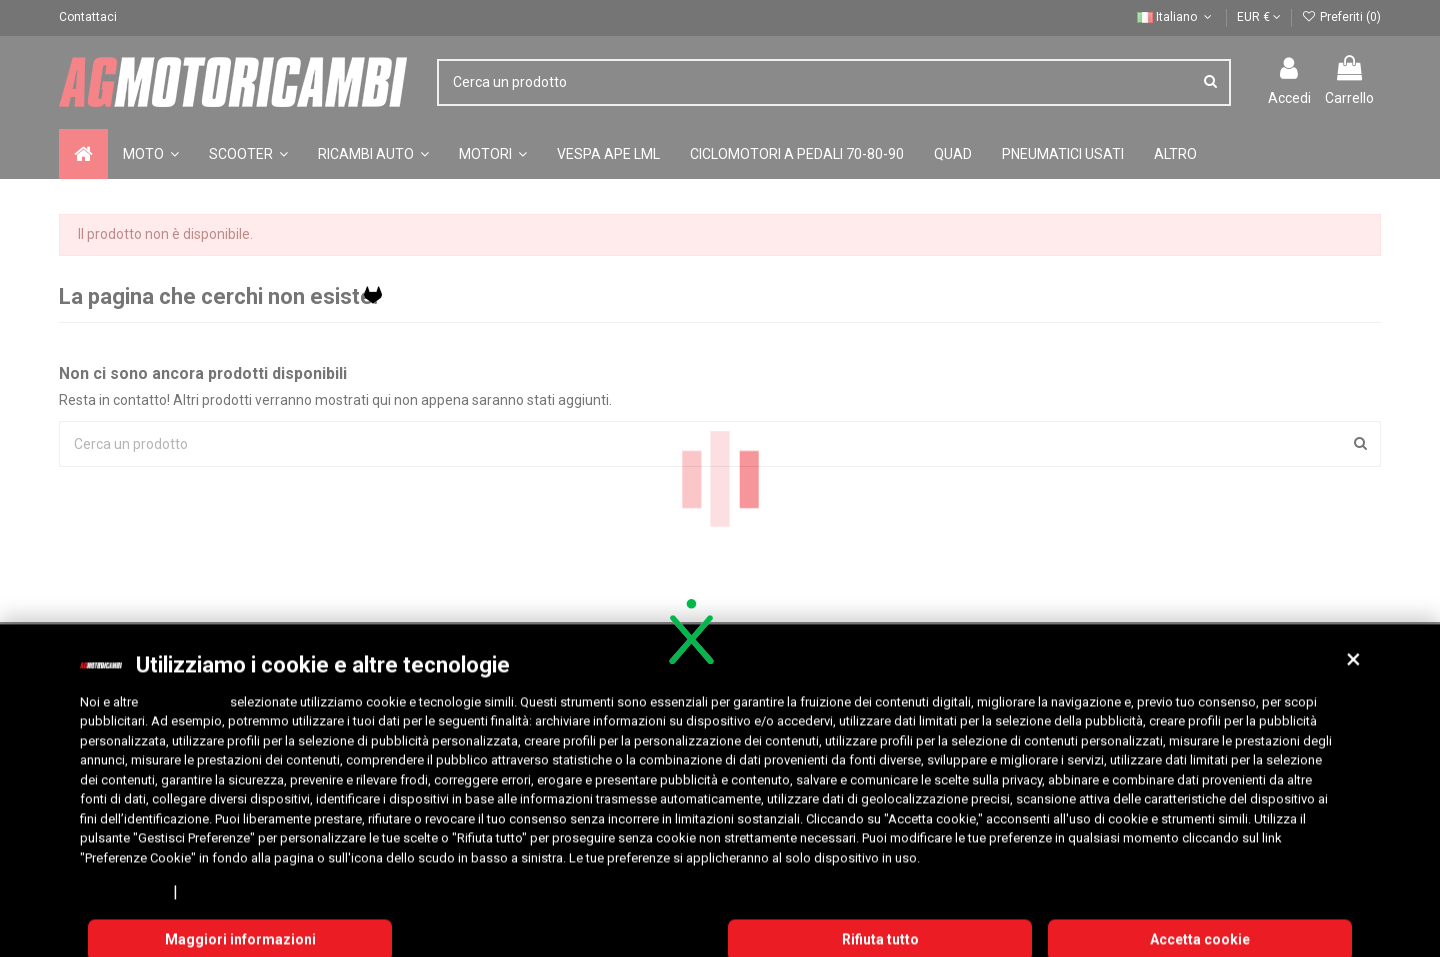 The image size is (1440, 957). Describe the element at coordinates (691, 631) in the screenshot. I see `launch Citrix workspace or virtual desktop` at that location.